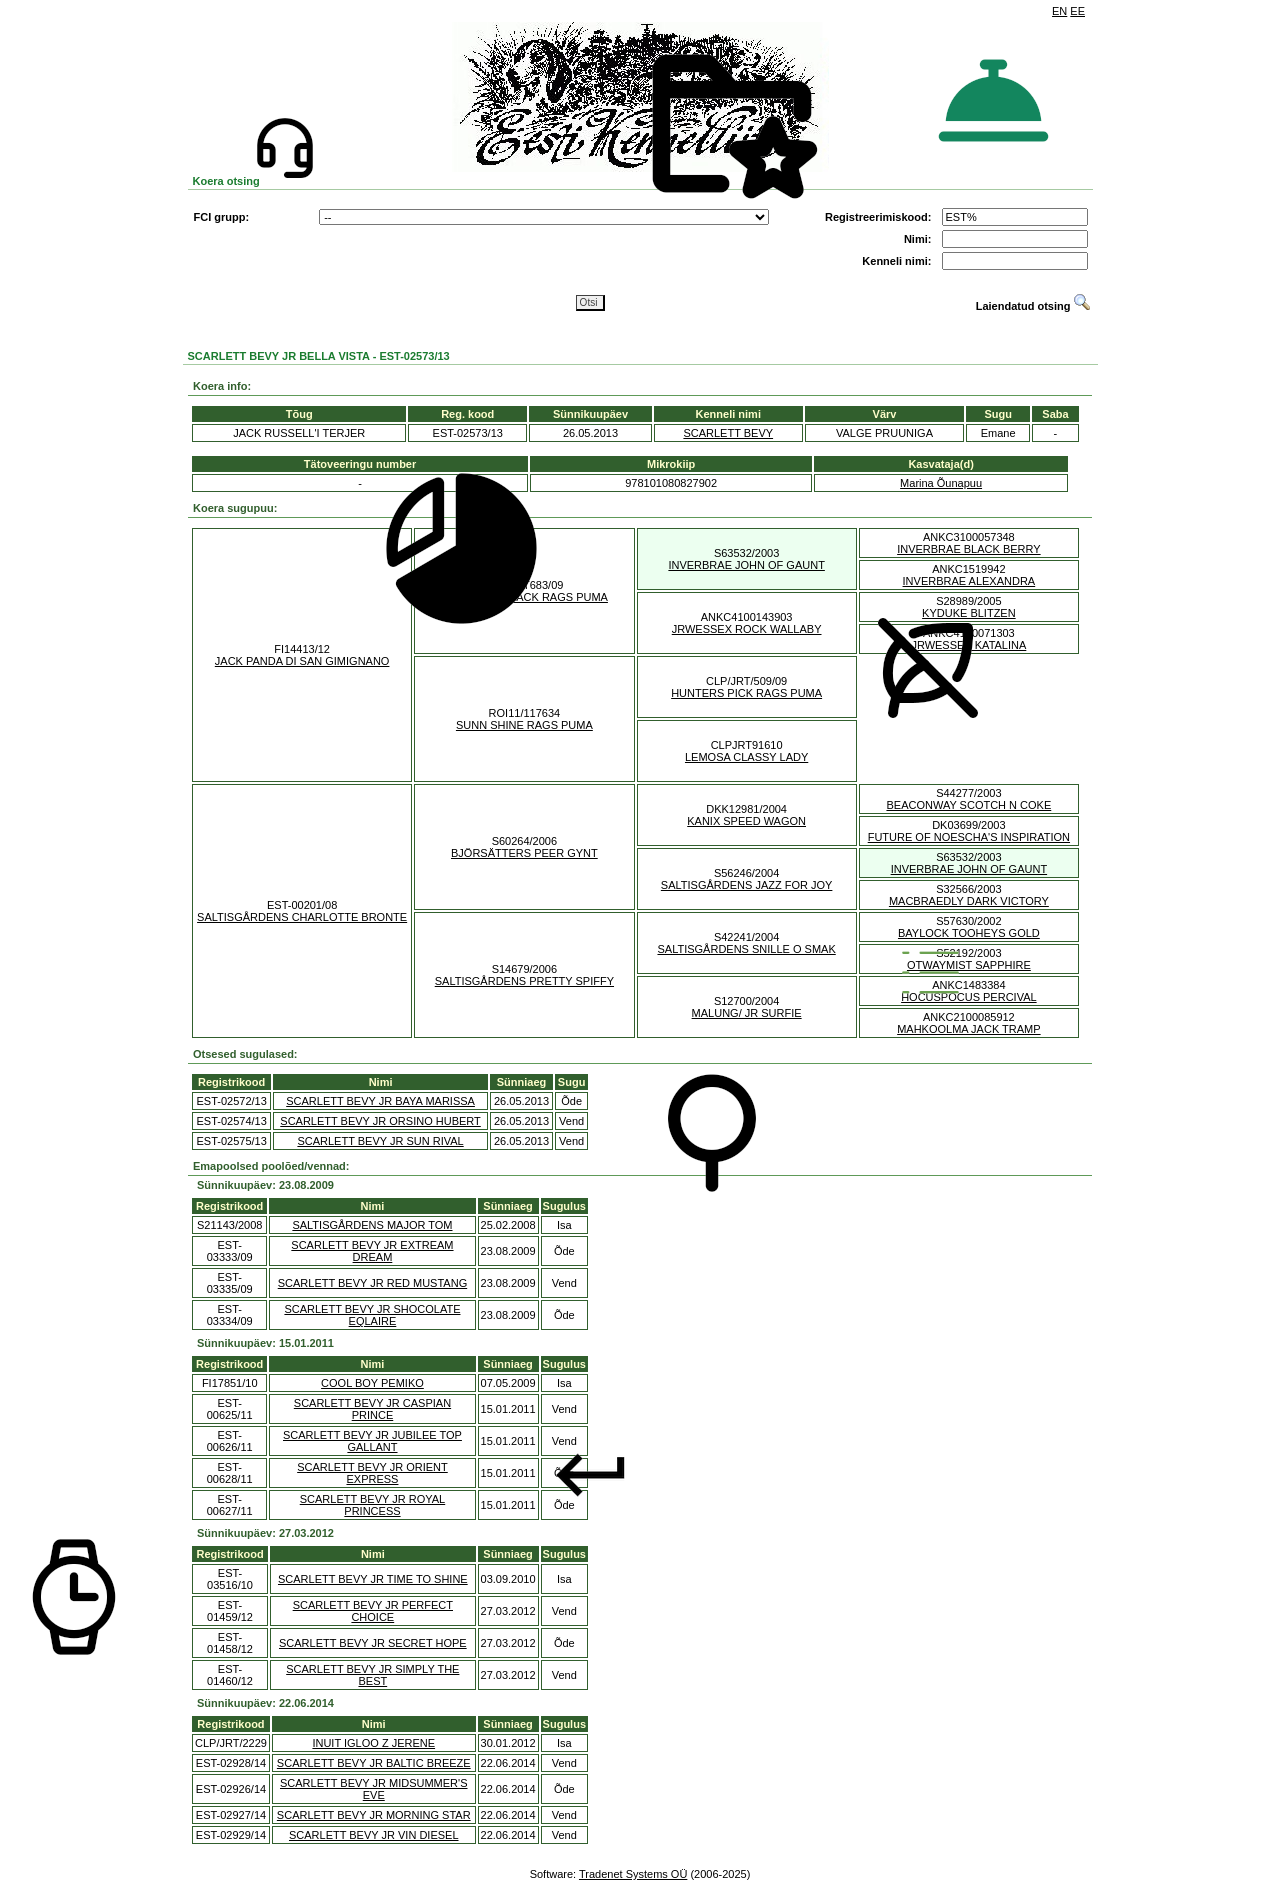 This screenshot has height=1885, width=1280. Describe the element at coordinates (285, 146) in the screenshot. I see `contact customer support` at that location.